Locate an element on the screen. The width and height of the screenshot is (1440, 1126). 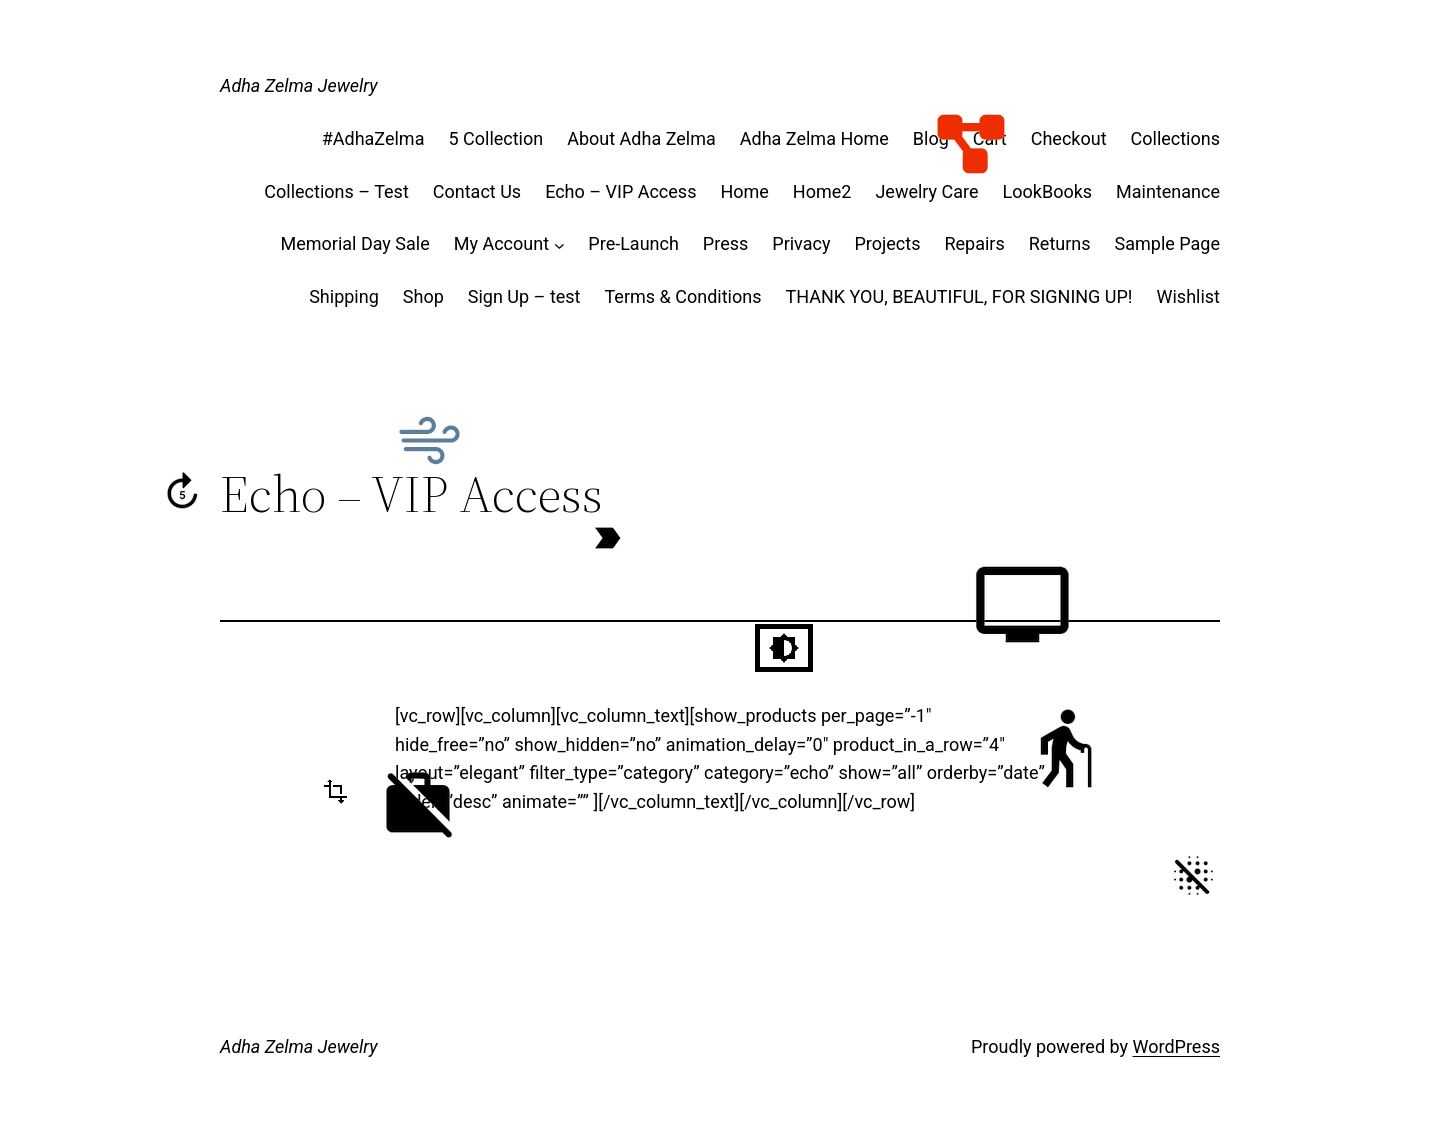
access personal video or media content is located at coordinates (1022, 604).